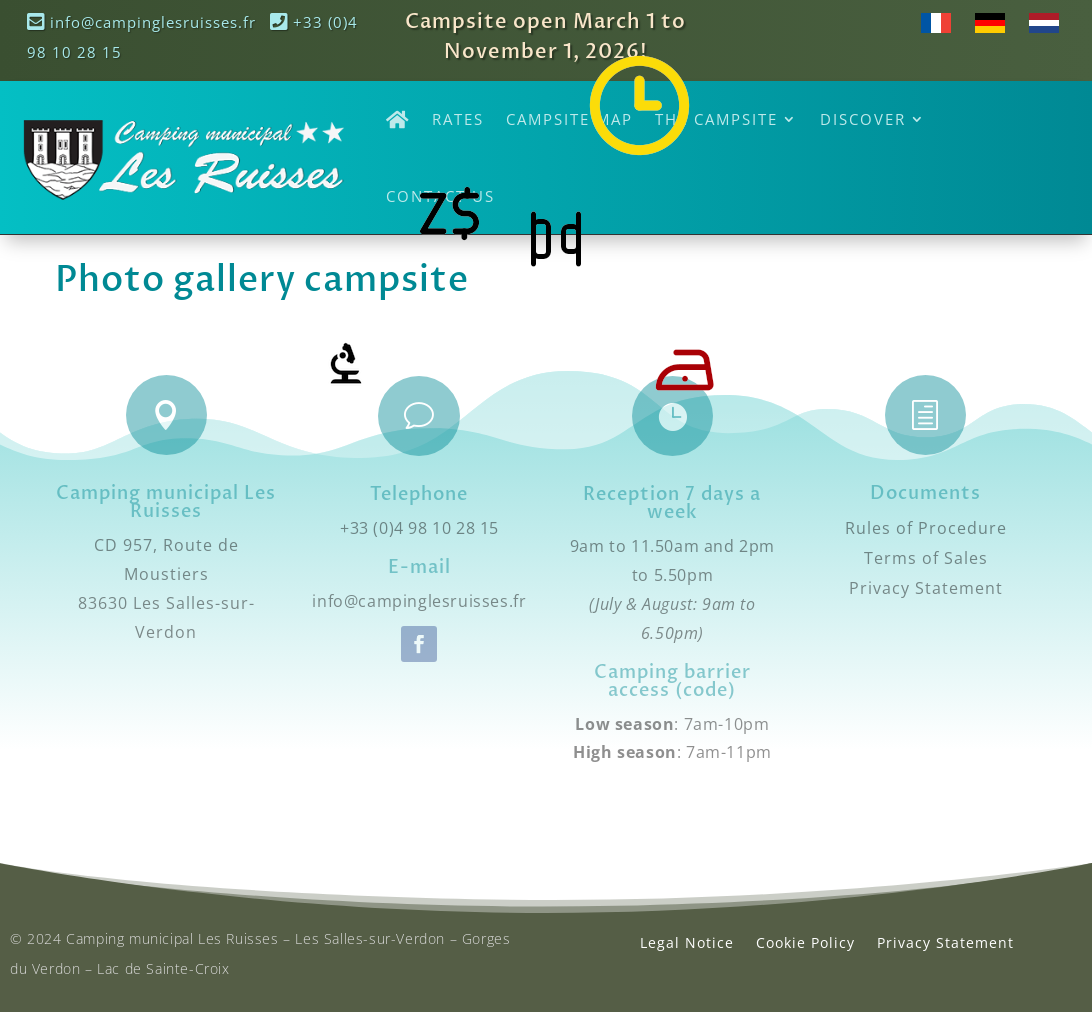 The height and width of the screenshot is (1012, 1092). What do you see at coordinates (685, 370) in the screenshot?
I see `iron clothing or fabric care` at bounding box center [685, 370].